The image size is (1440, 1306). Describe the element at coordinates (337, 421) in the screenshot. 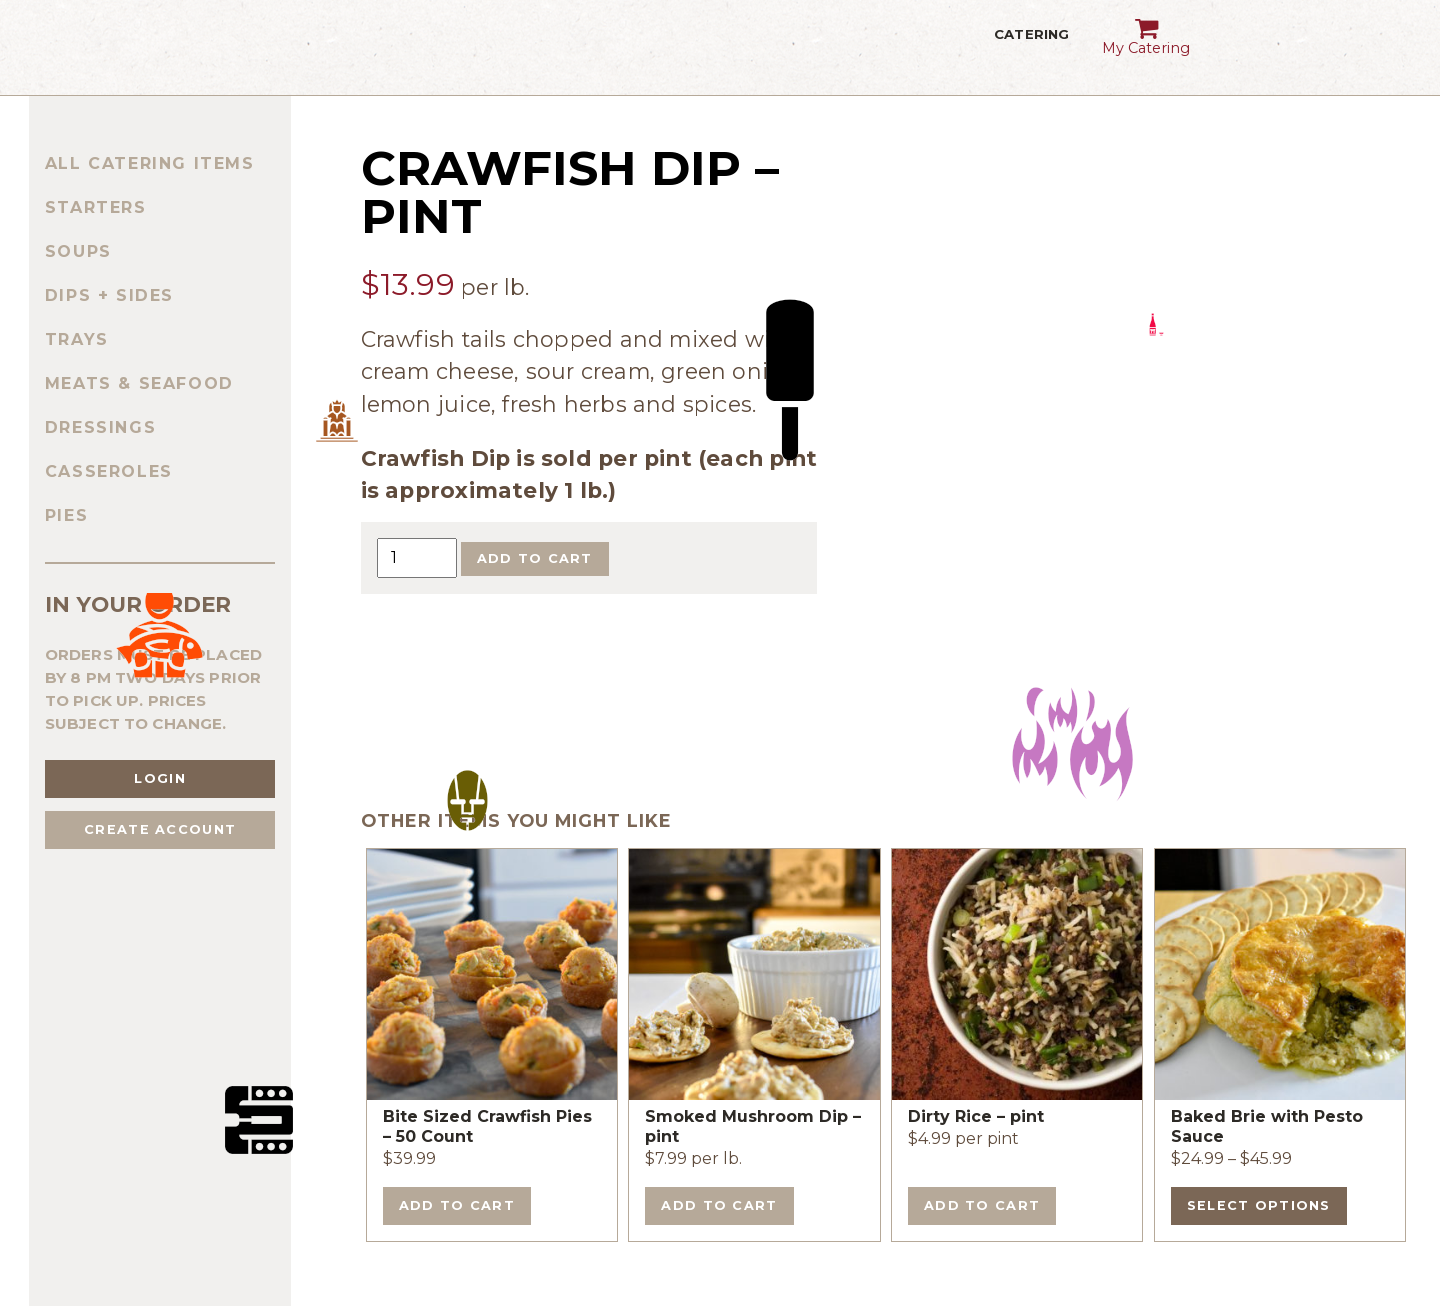

I see `access kingdom or empire management` at that location.